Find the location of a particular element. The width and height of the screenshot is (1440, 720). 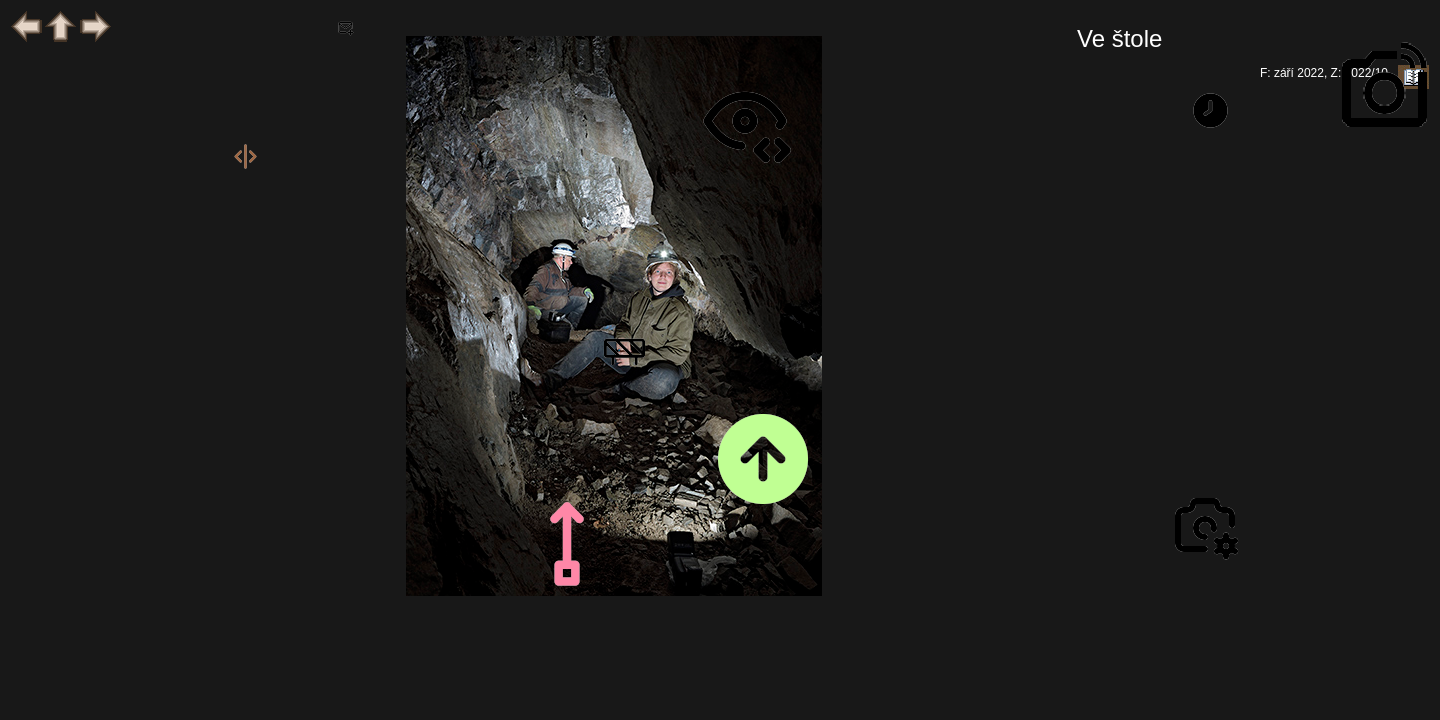

view source code or inspect element is located at coordinates (745, 121).